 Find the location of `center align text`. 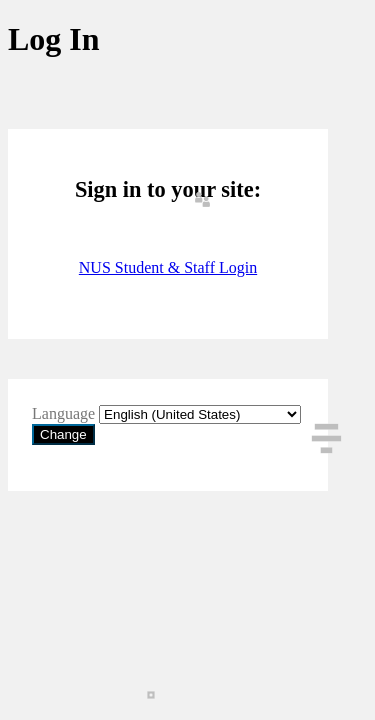

center align text is located at coordinates (326, 438).